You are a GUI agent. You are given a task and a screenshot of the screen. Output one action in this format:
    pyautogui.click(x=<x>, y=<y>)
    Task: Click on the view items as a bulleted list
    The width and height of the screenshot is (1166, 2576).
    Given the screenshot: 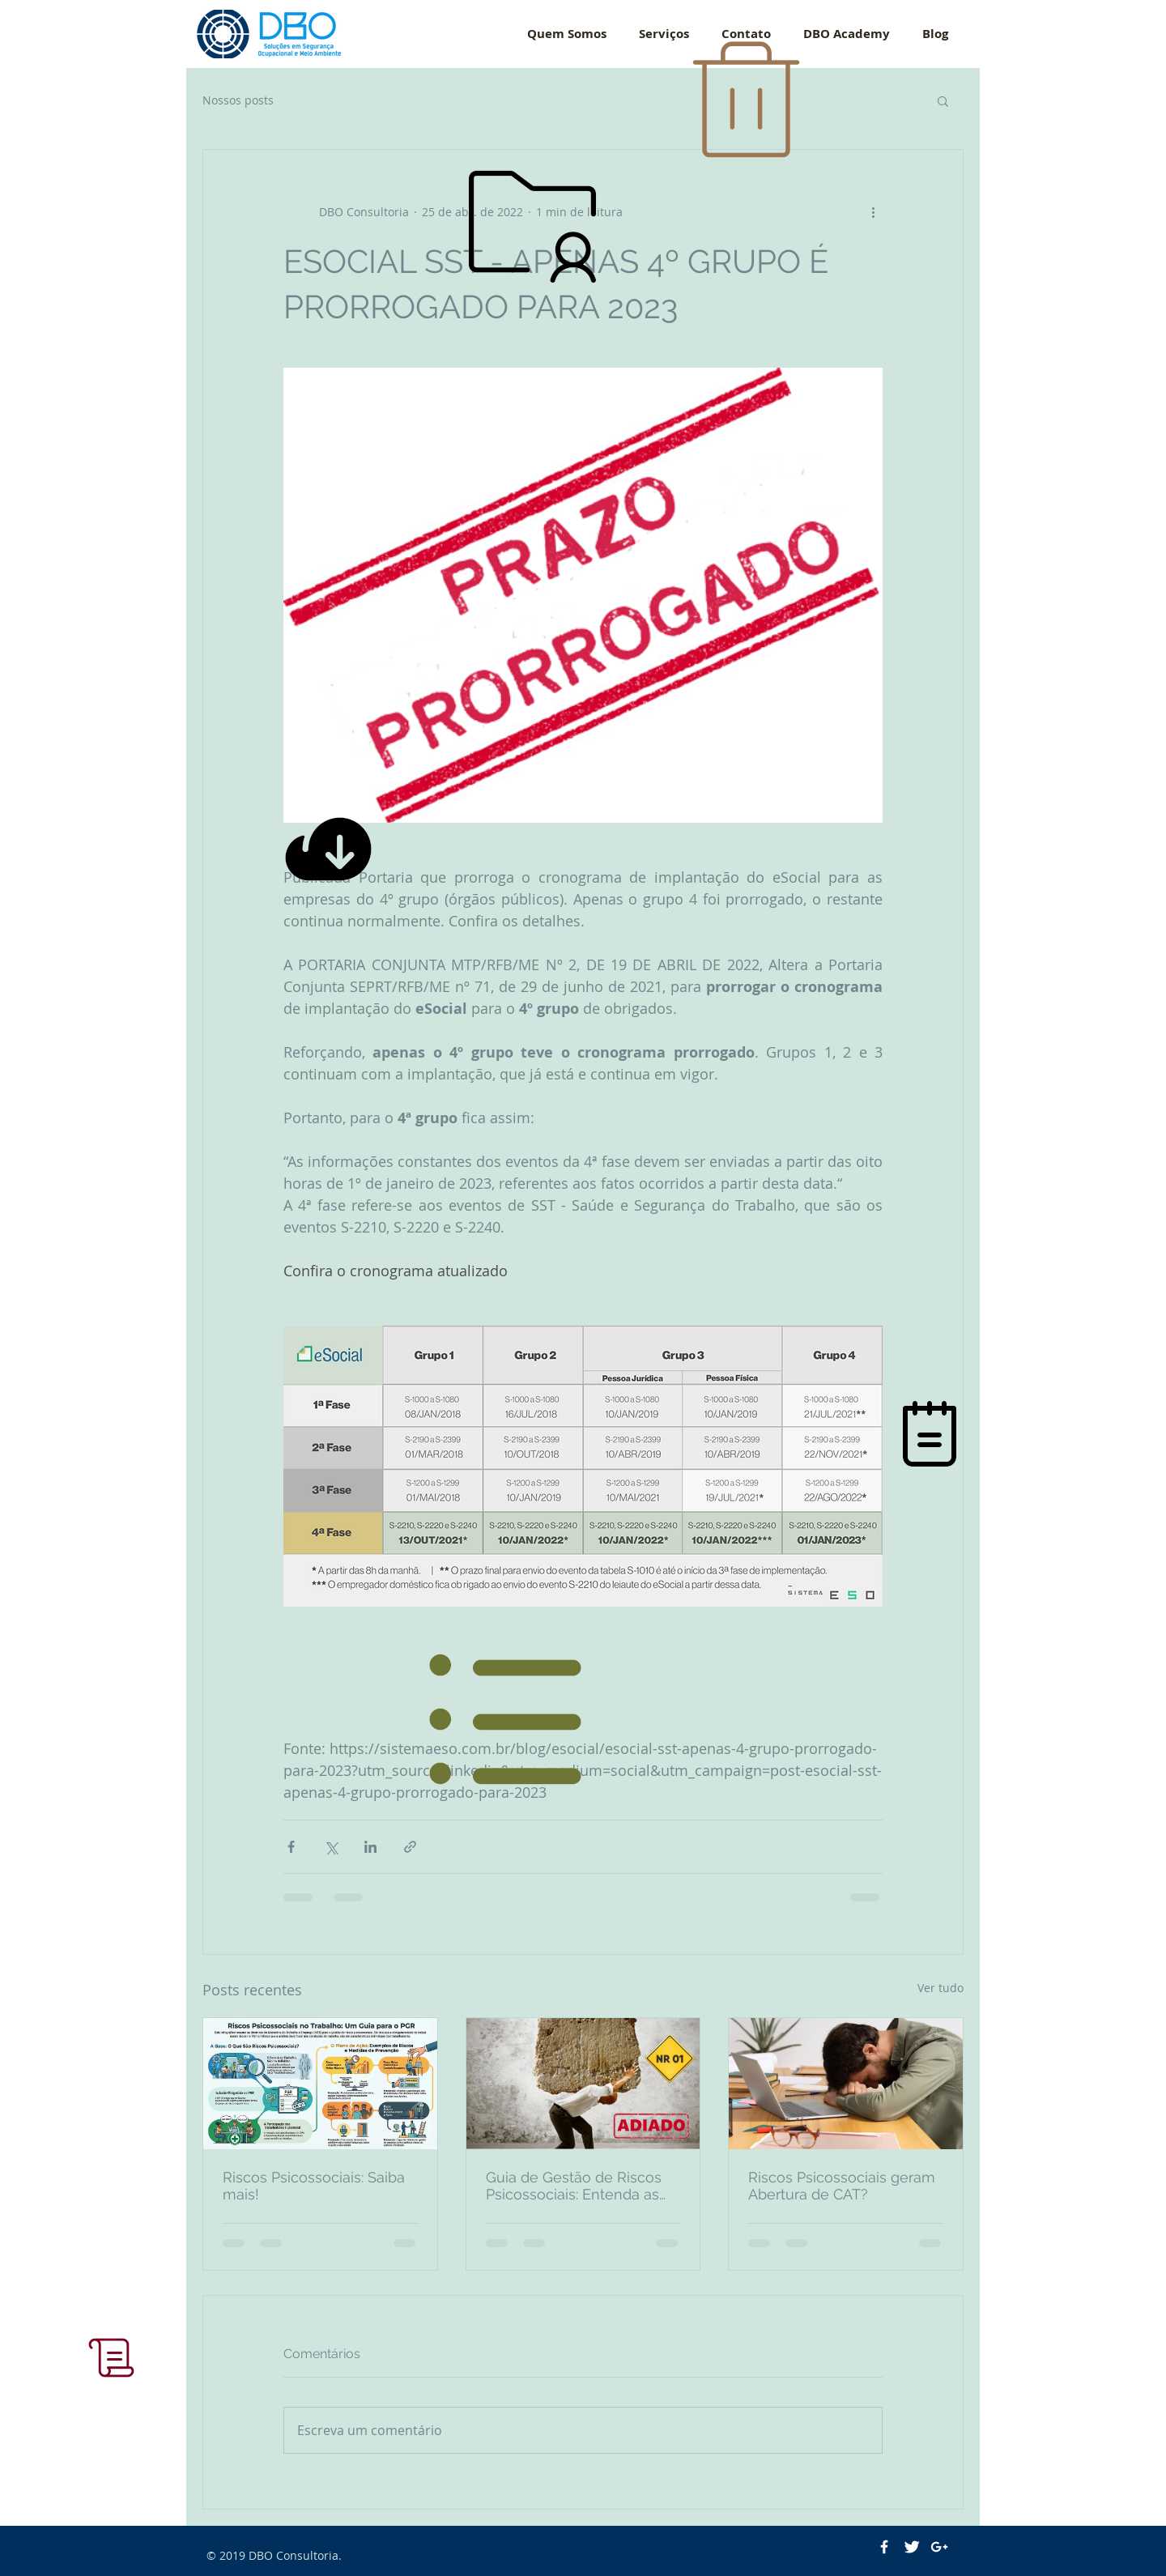 What is the action you would take?
    pyautogui.click(x=505, y=1719)
    